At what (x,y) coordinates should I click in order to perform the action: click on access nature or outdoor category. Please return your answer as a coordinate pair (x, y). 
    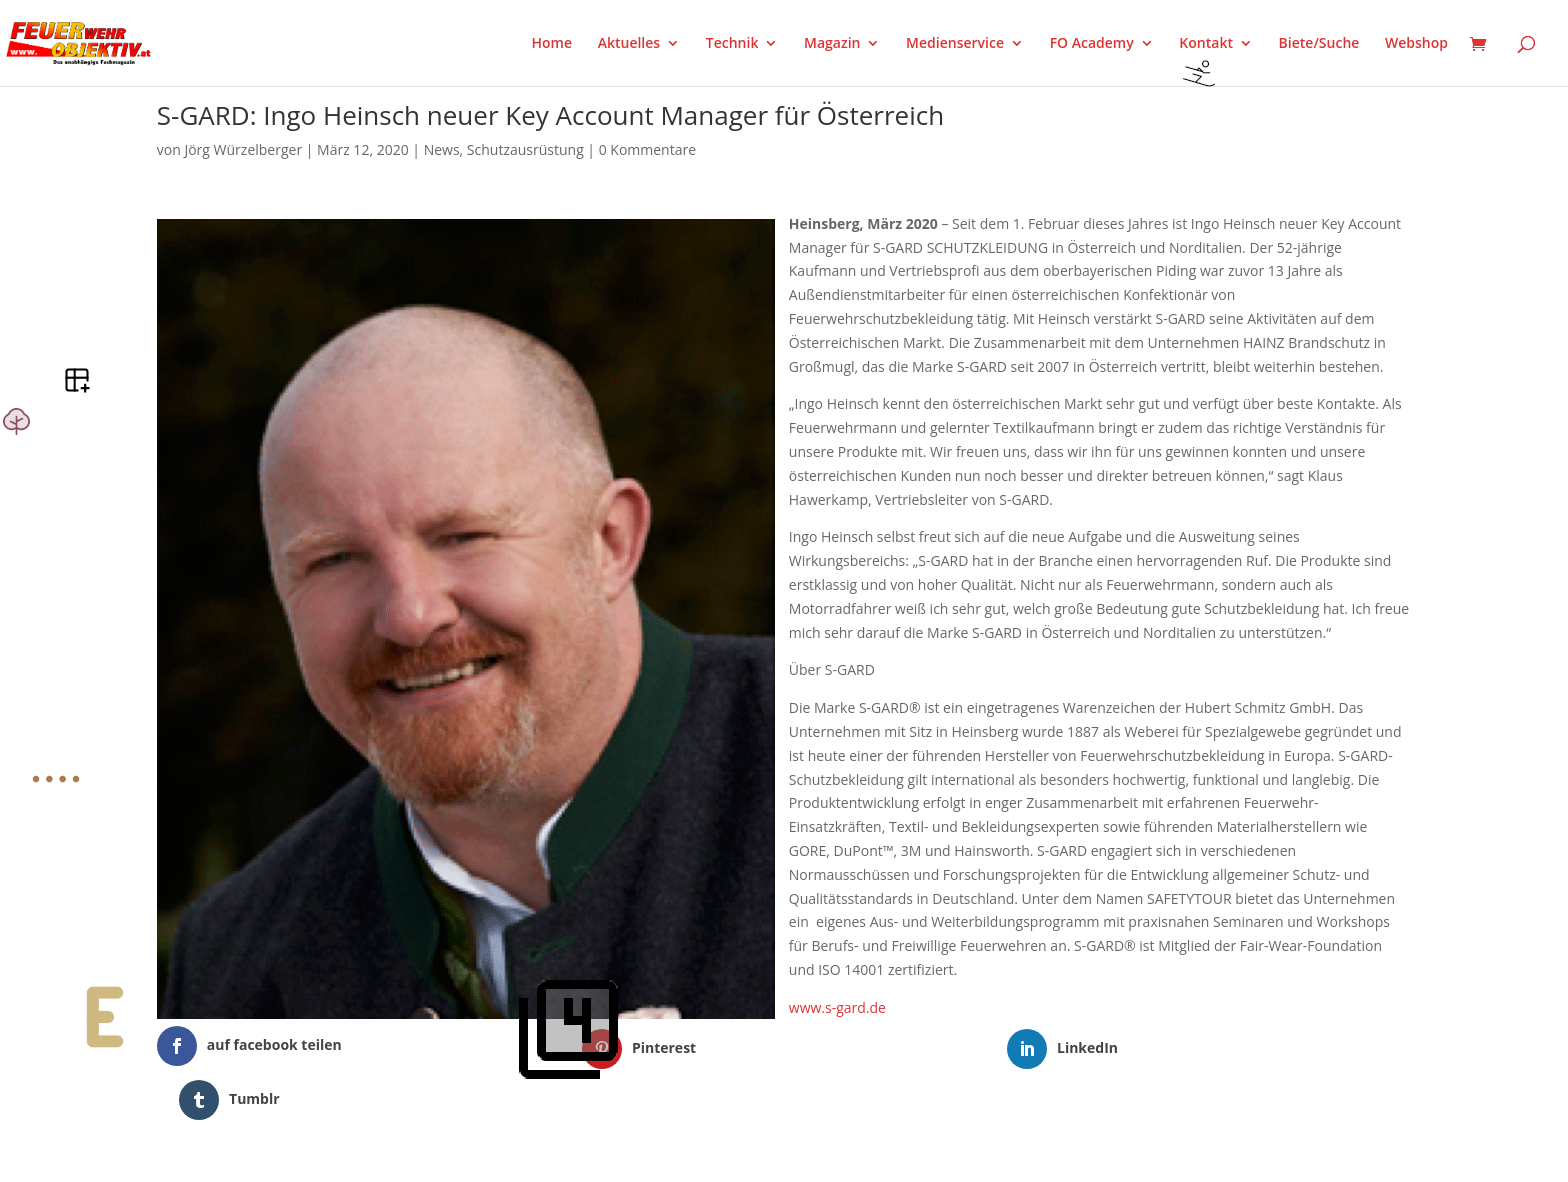
    Looking at the image, I should click on (16, 421).